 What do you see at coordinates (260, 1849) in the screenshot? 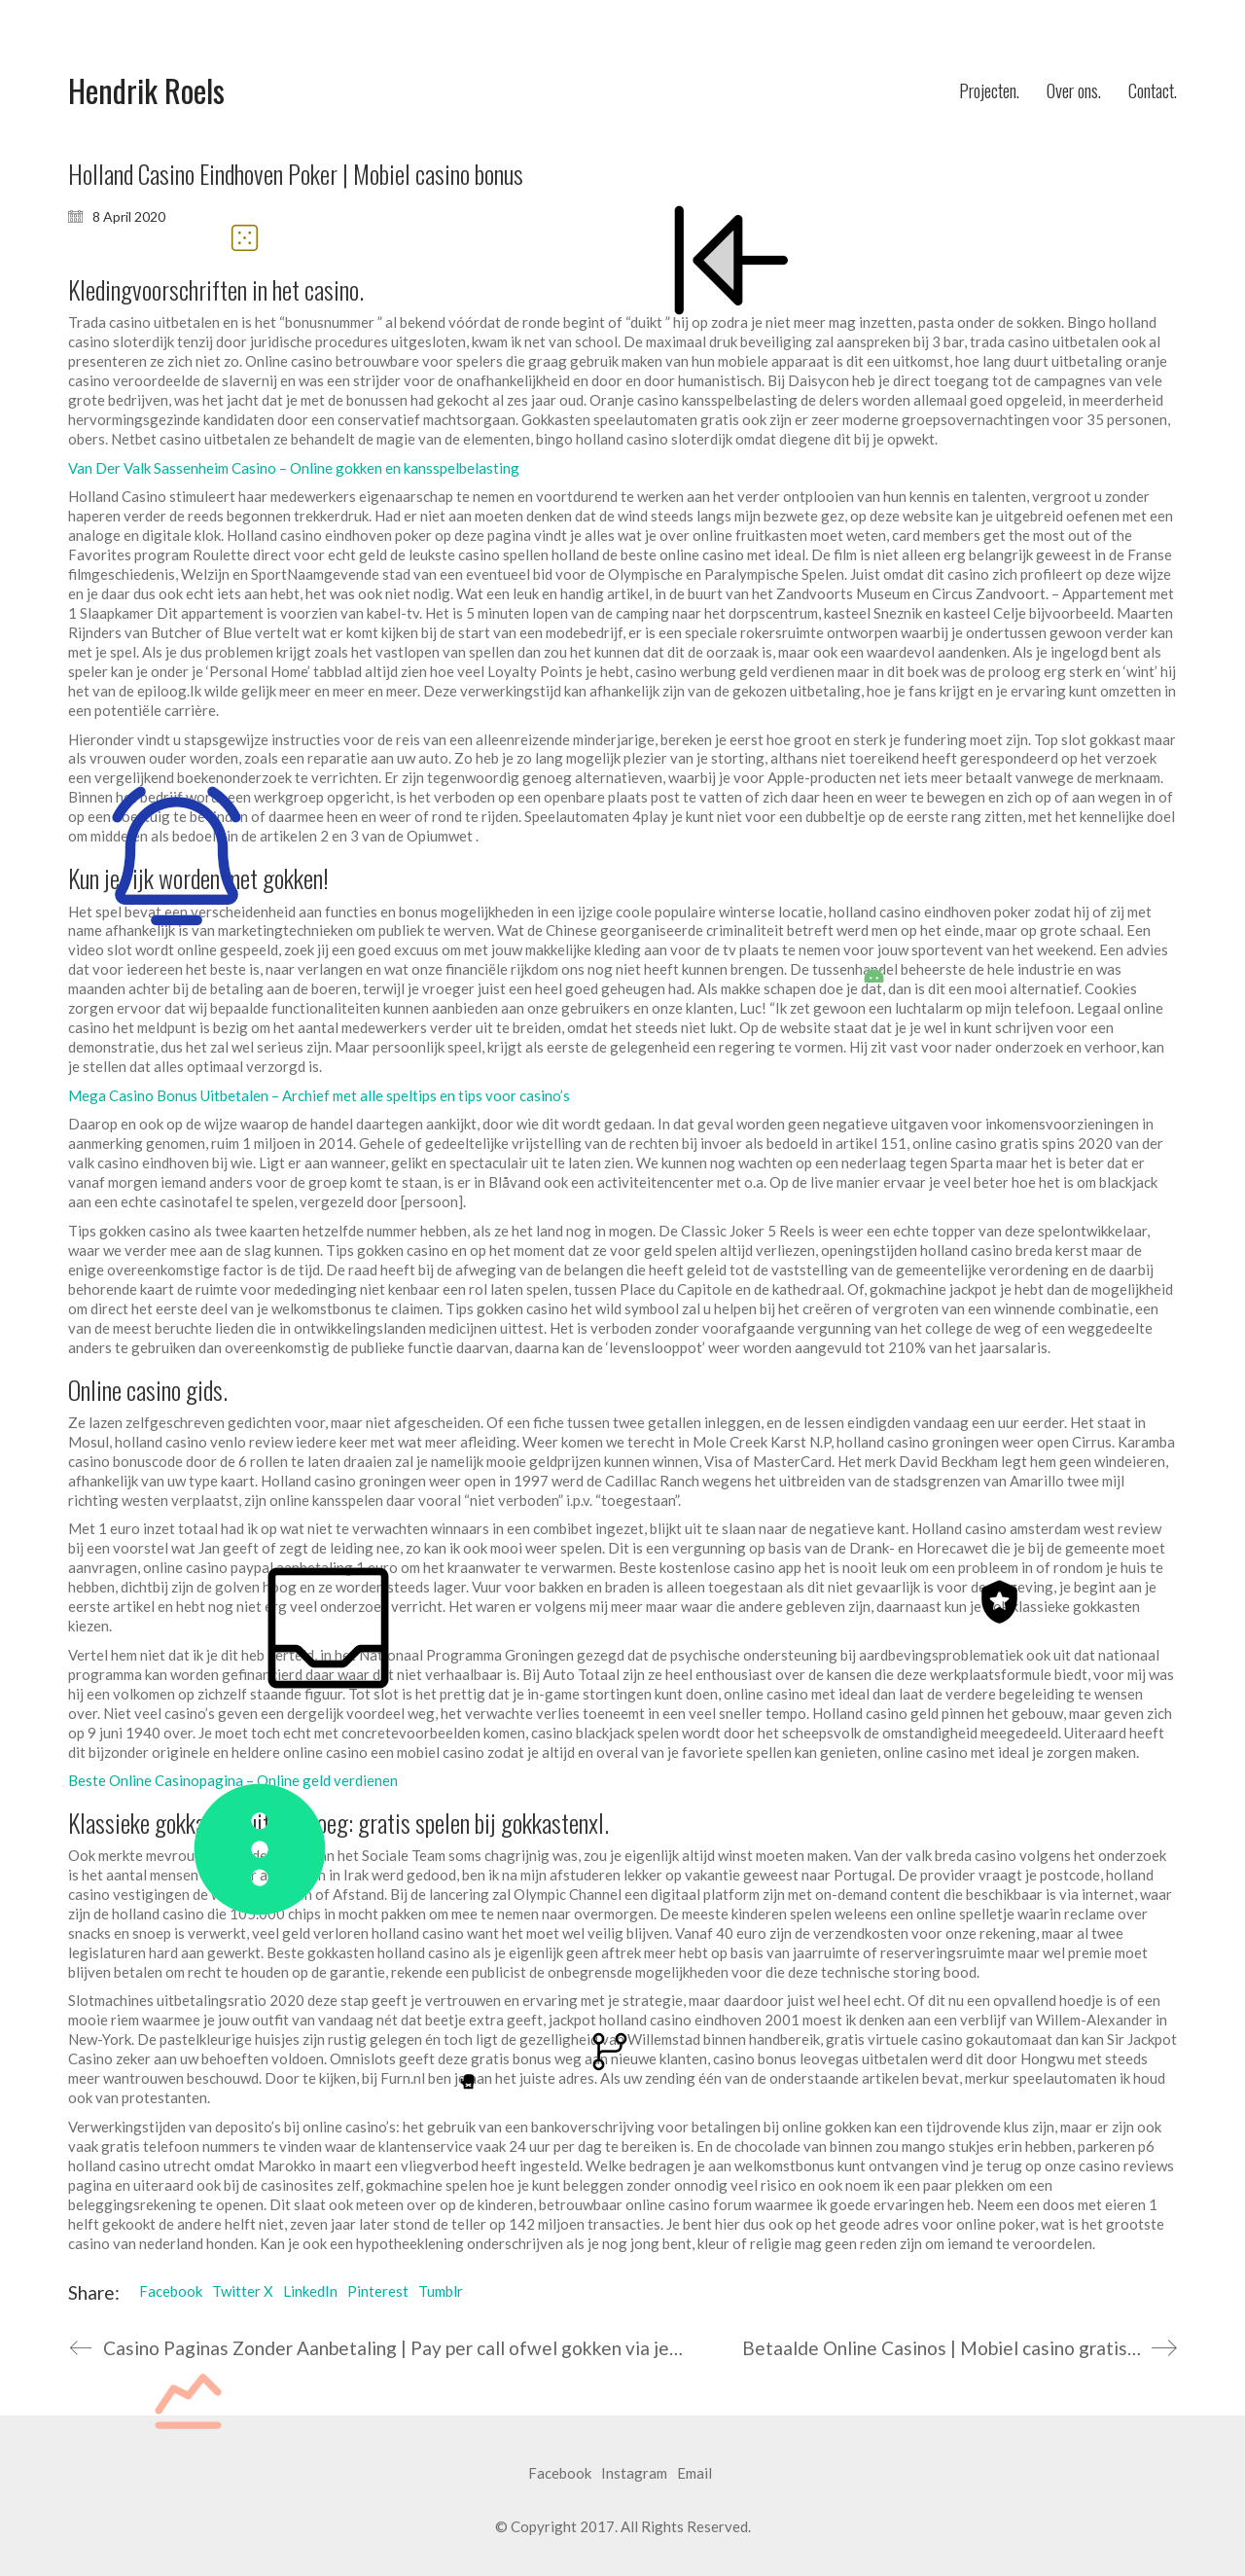
I see `open more options menu` at bounding box center [260, 1849].